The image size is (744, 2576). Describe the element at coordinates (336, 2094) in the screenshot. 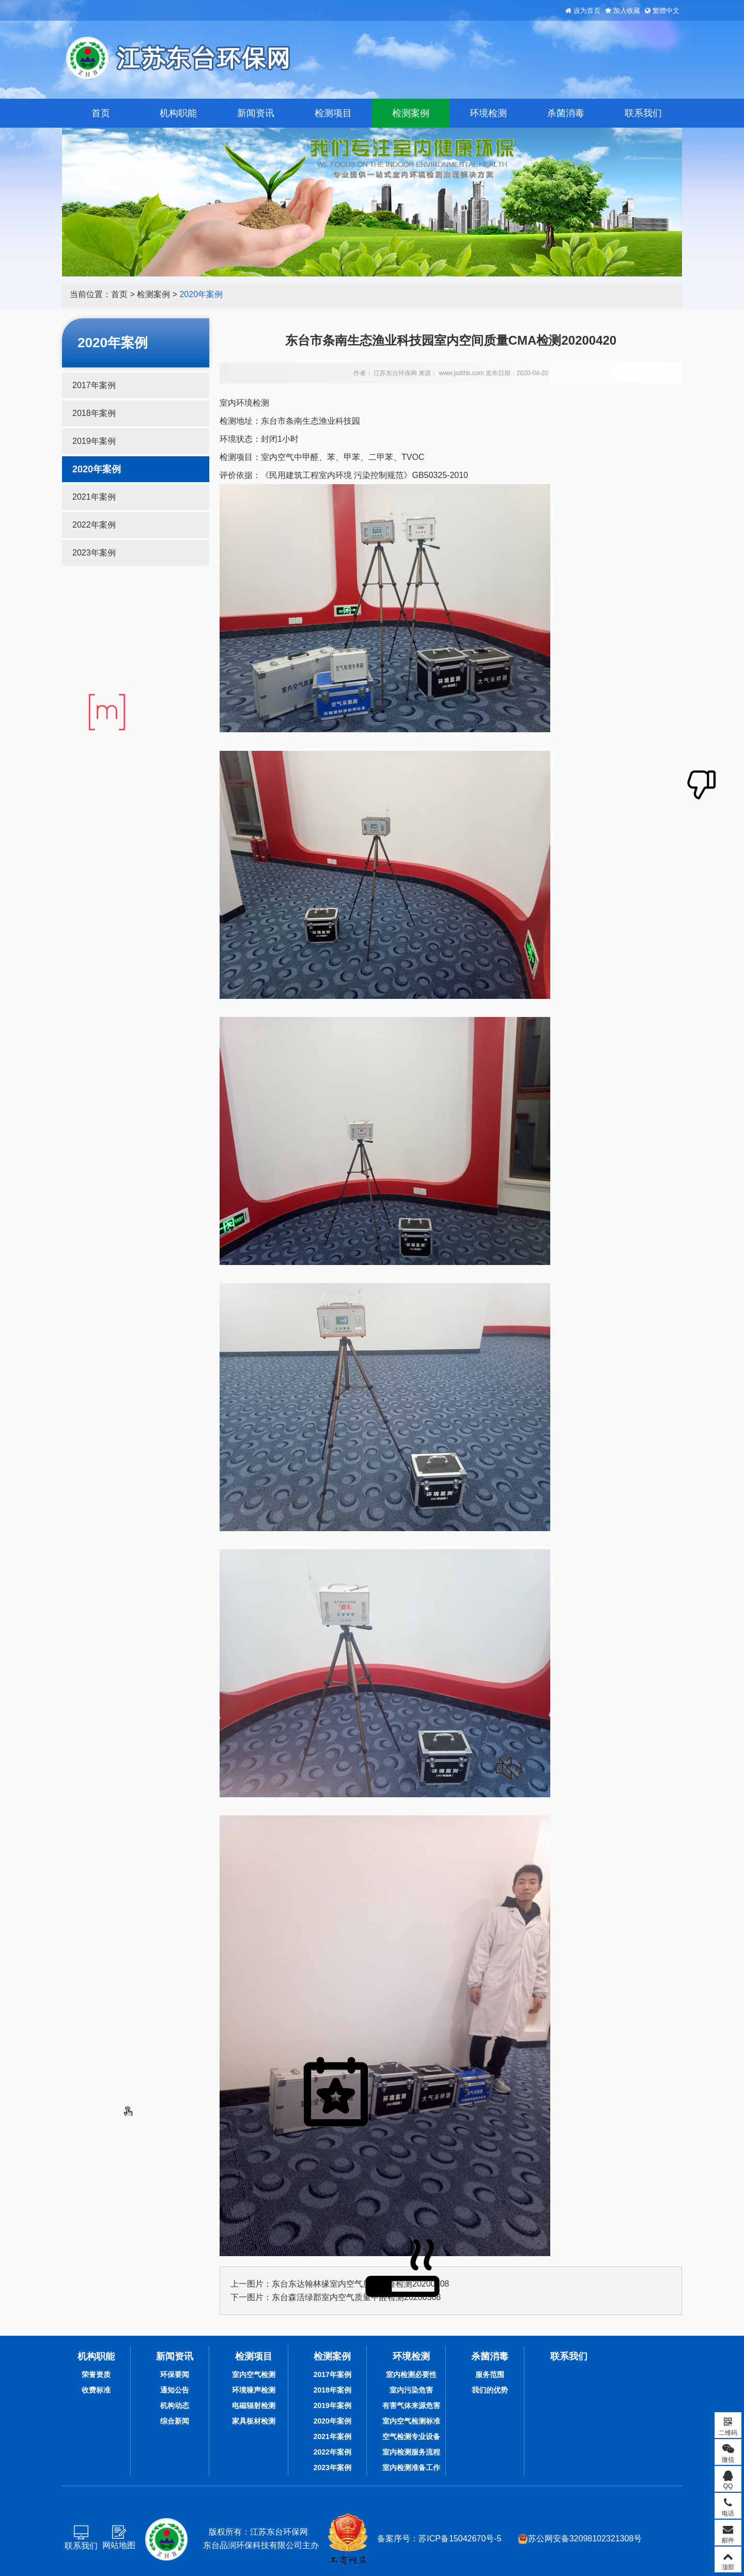

I see `view favorite or starred events` at that location.